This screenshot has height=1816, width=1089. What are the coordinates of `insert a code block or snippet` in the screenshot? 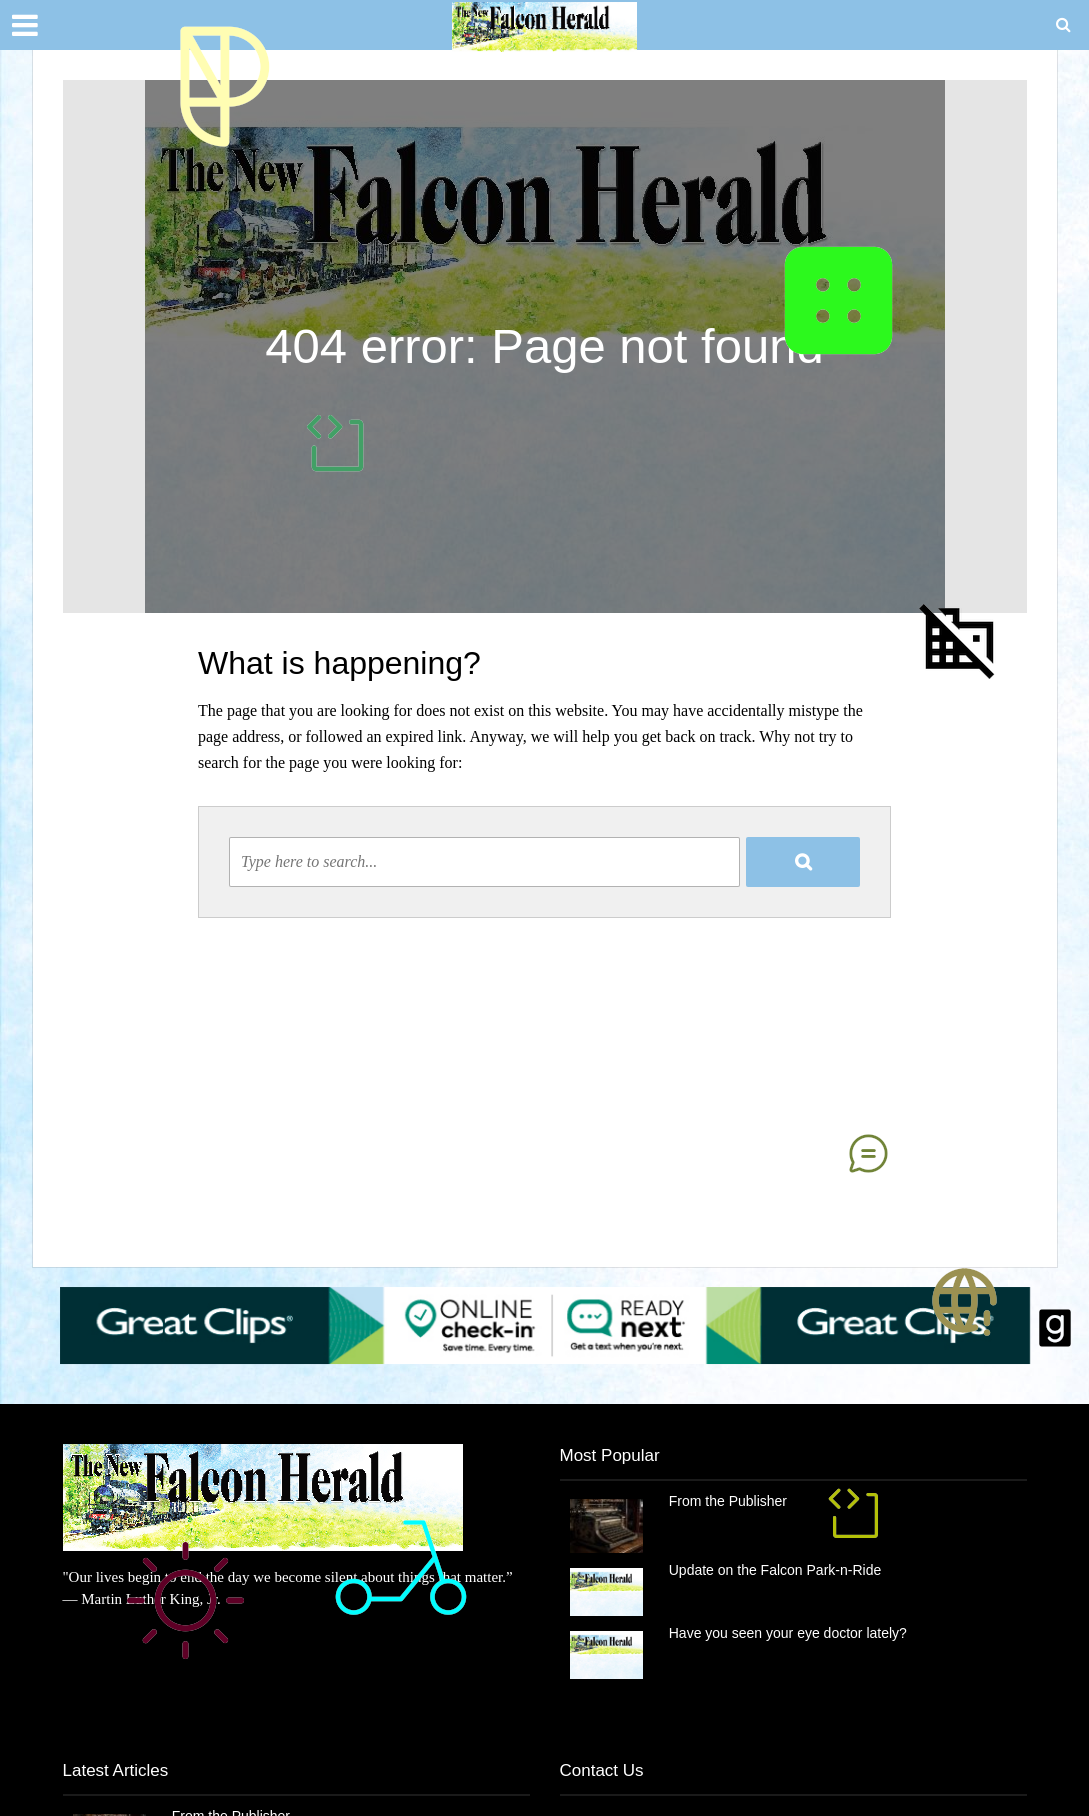 It's located at (337, 445).